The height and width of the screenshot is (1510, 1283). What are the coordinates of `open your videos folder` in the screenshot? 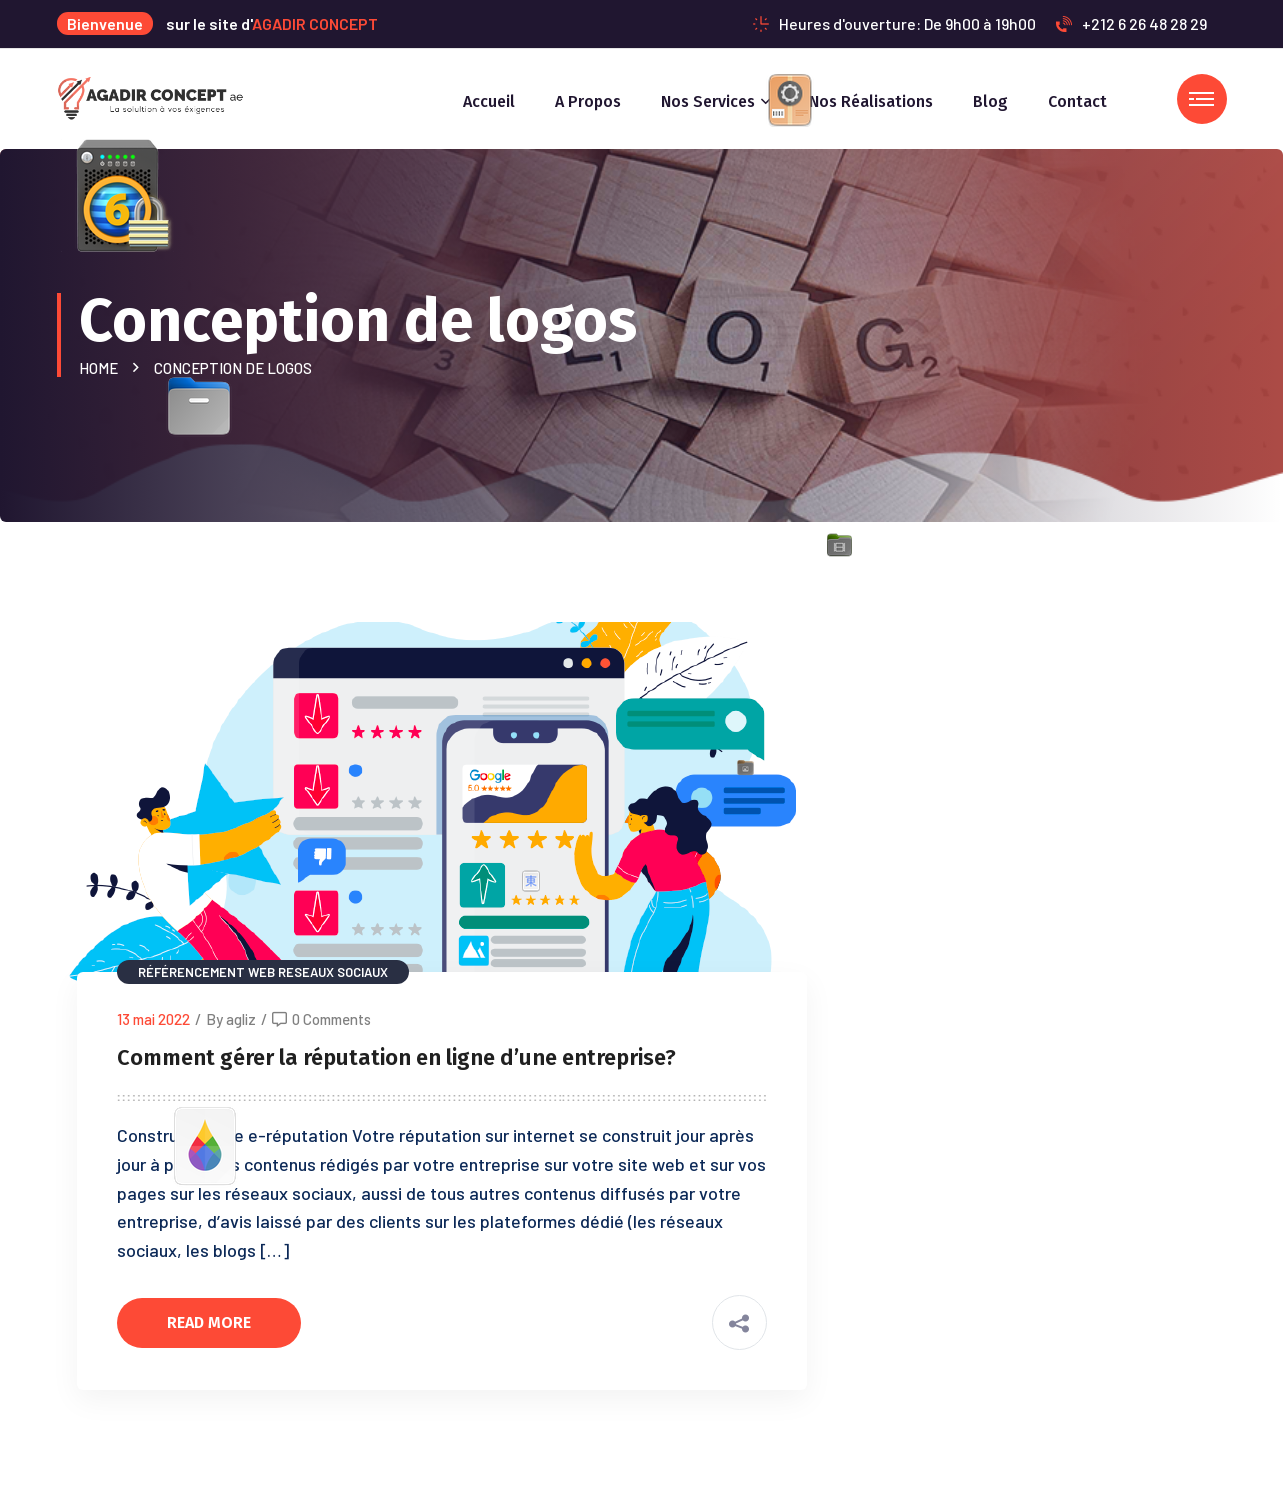 It's located at (839, 544).